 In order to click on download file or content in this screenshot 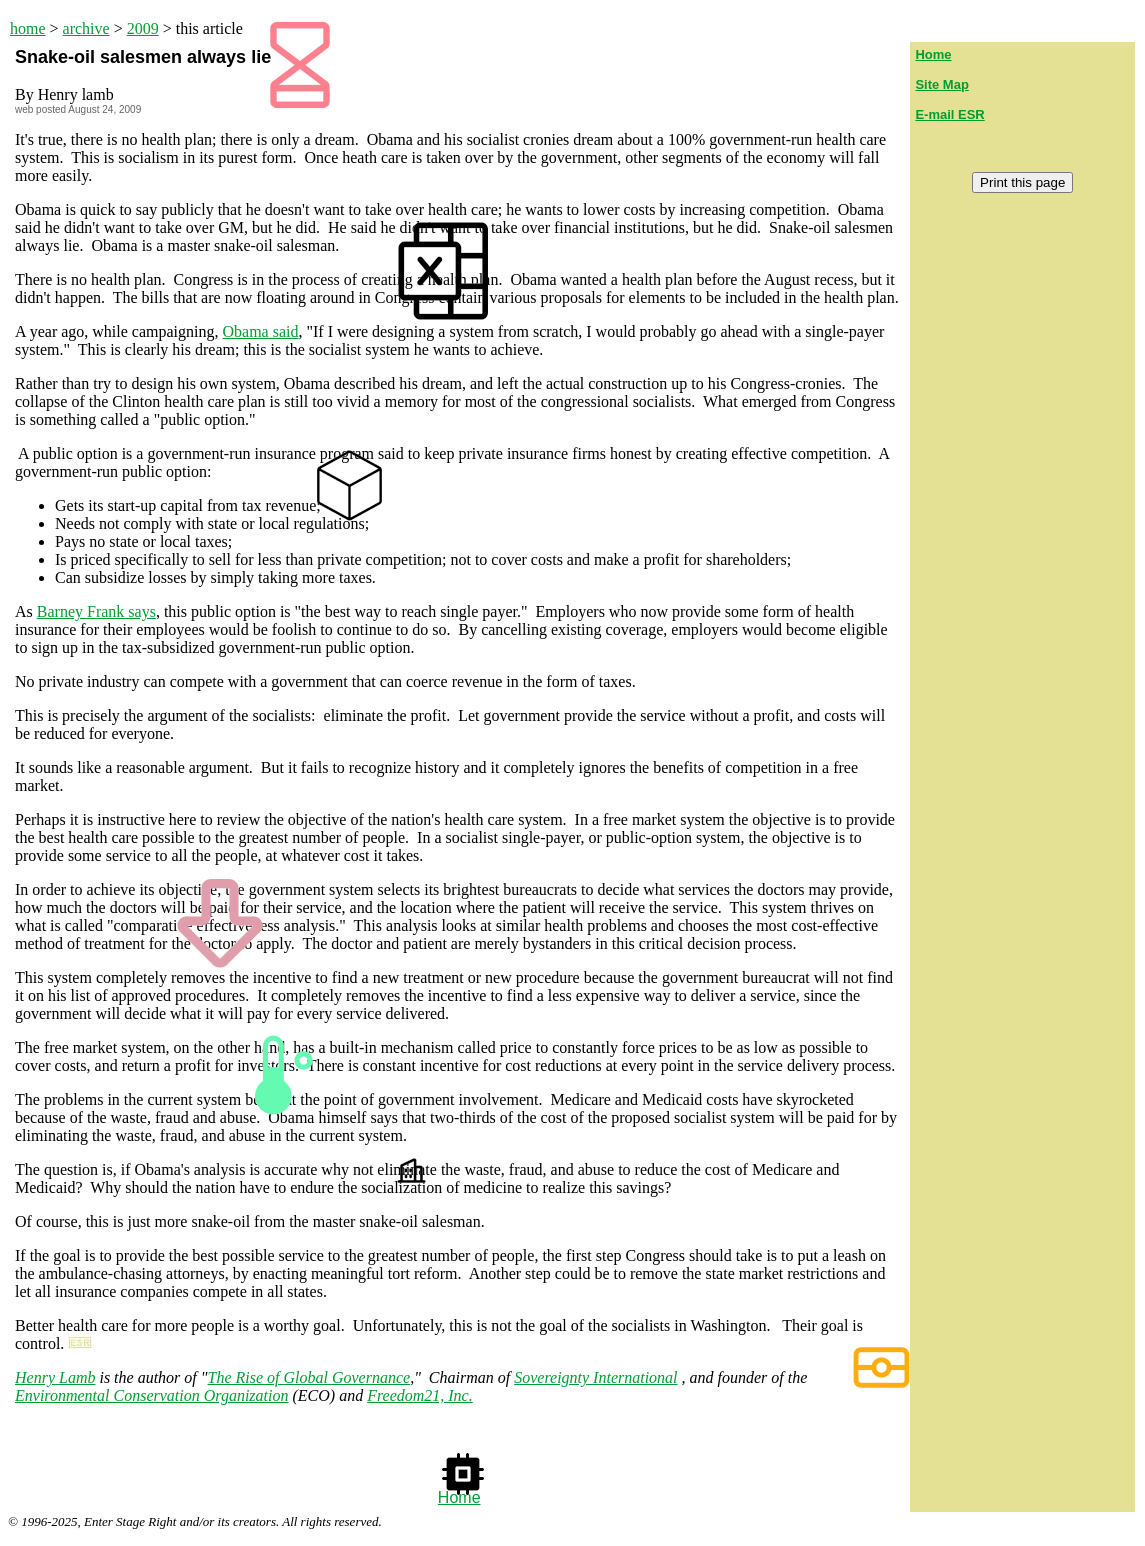, I will do `click(220, 921)`.